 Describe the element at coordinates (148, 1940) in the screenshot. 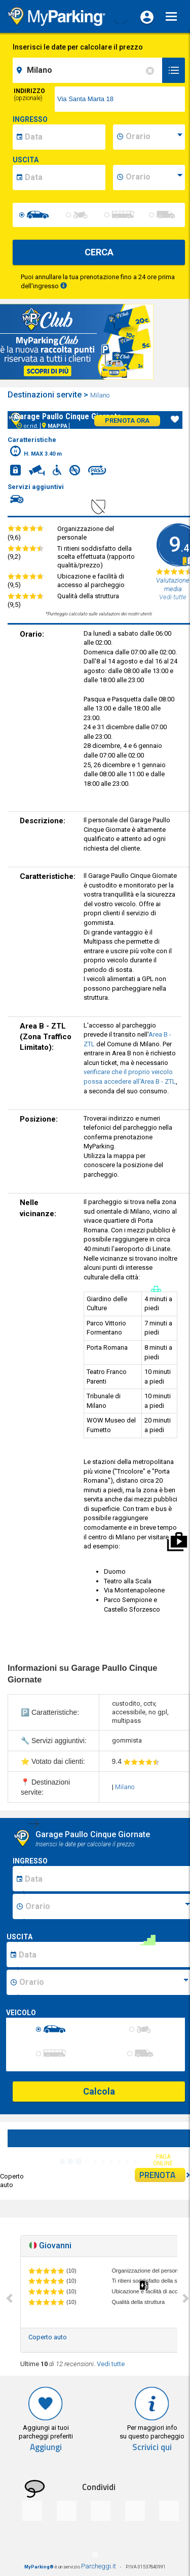

I see `view step count or fitness progress` at that location.